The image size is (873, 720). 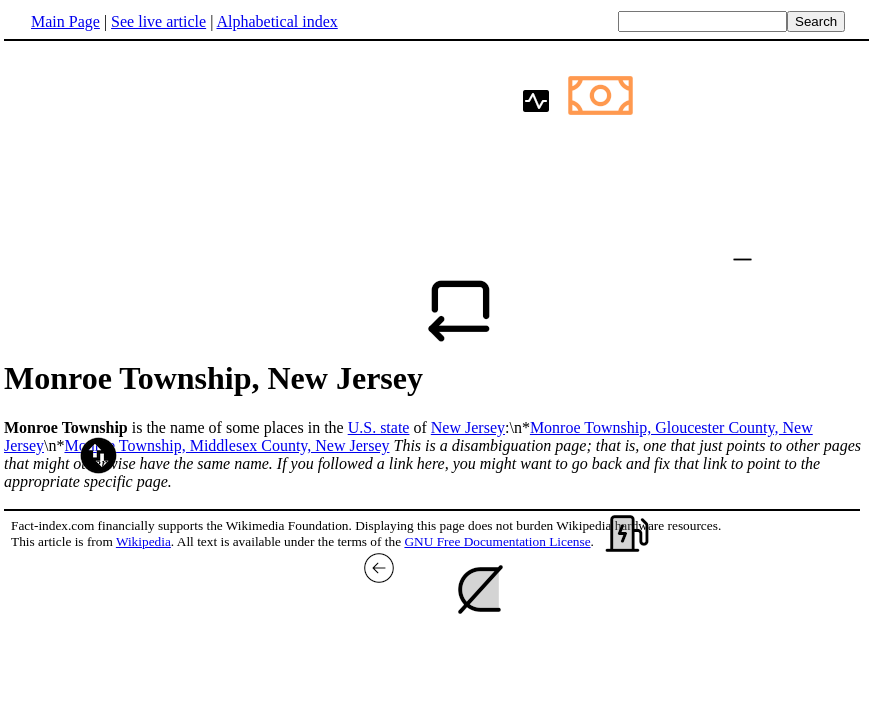 I want to click on view account balance or funds, so click(x=600, y=95).